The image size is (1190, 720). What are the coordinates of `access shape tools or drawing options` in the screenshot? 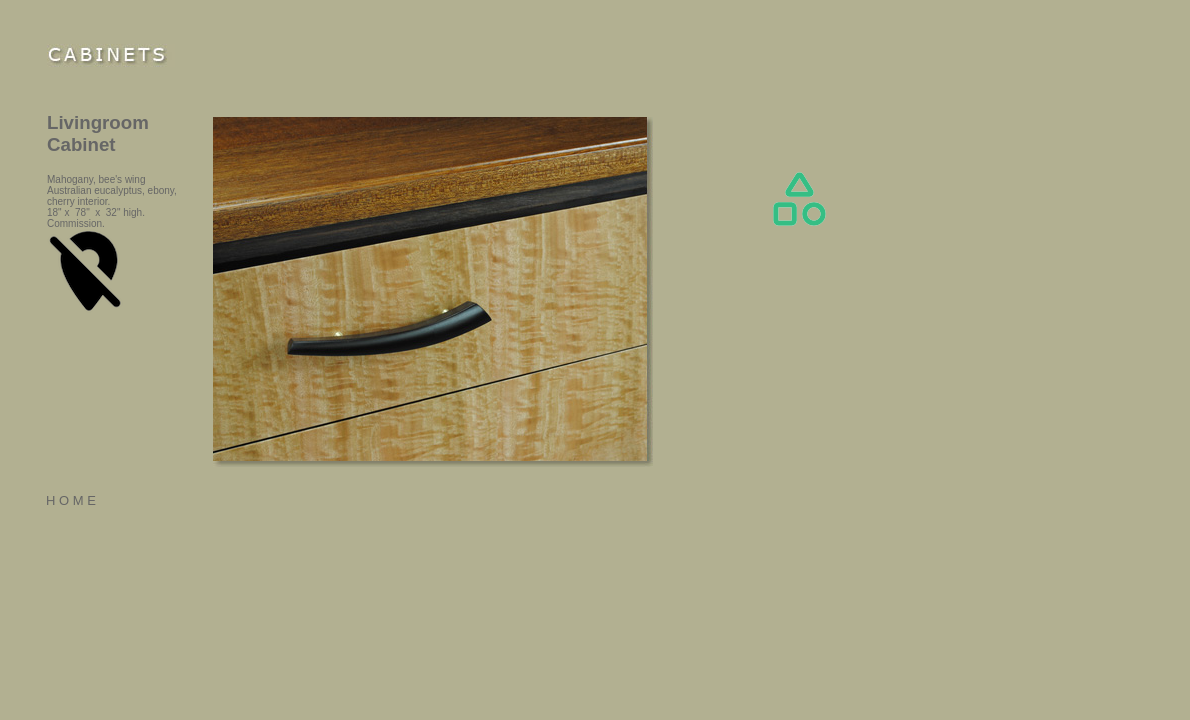 It's located at (799, 199).